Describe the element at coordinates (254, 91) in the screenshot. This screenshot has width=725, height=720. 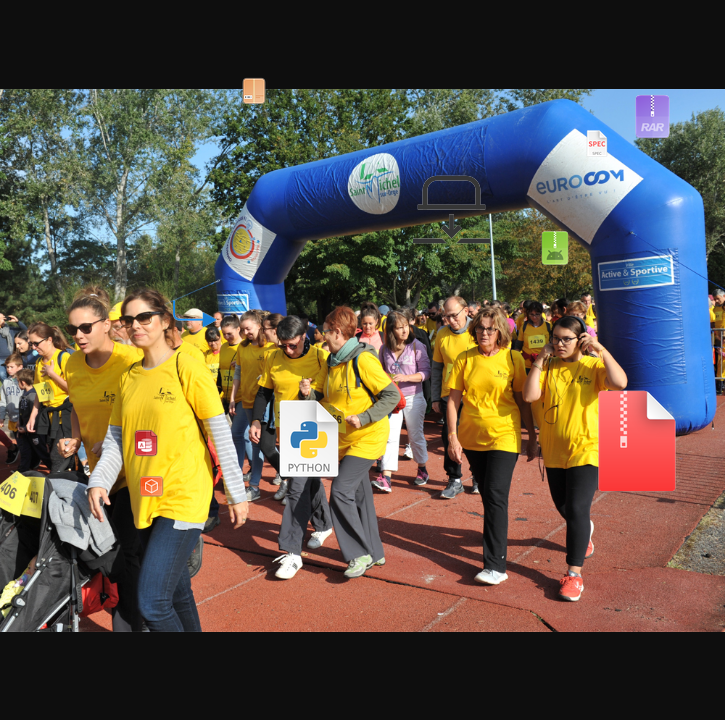
I see `compressed archive file type indicator` at that location.